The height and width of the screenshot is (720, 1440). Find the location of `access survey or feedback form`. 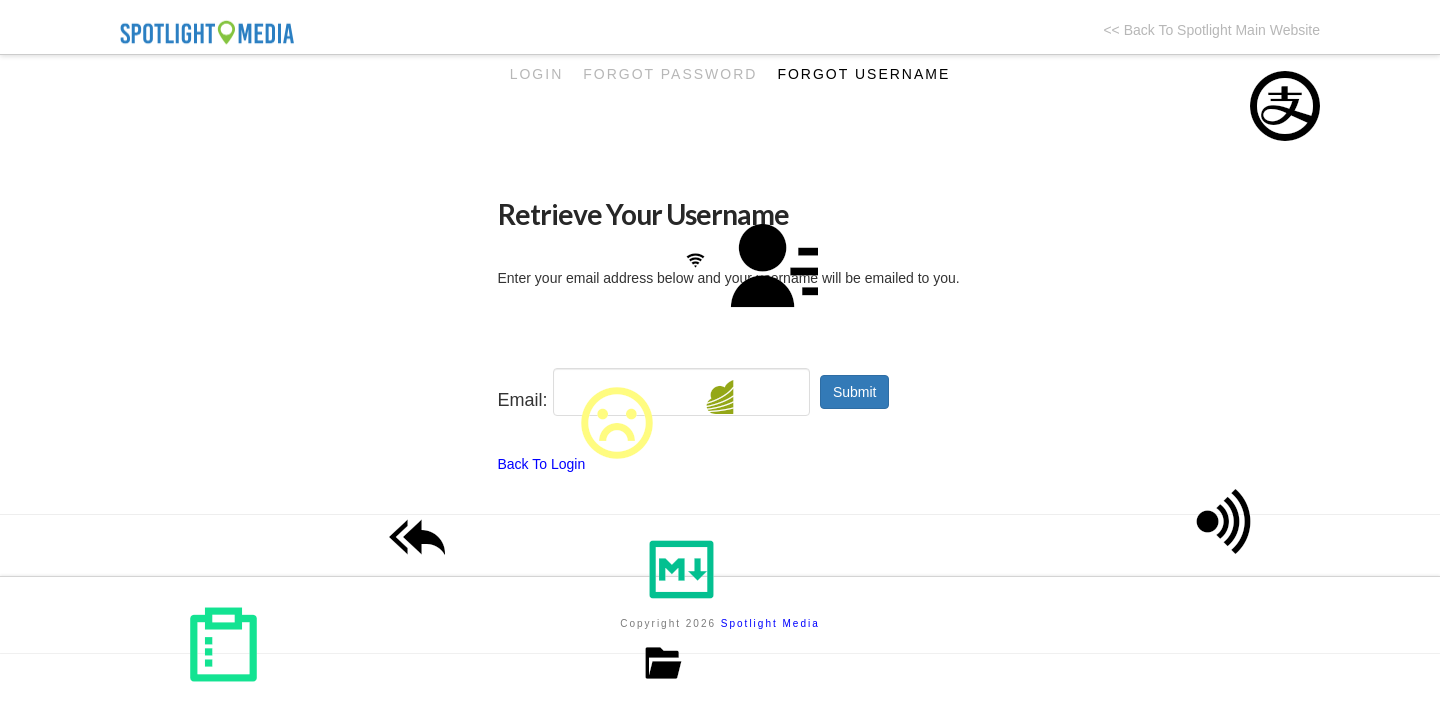

access survey or feedback form is located at coordinates (223, 644).